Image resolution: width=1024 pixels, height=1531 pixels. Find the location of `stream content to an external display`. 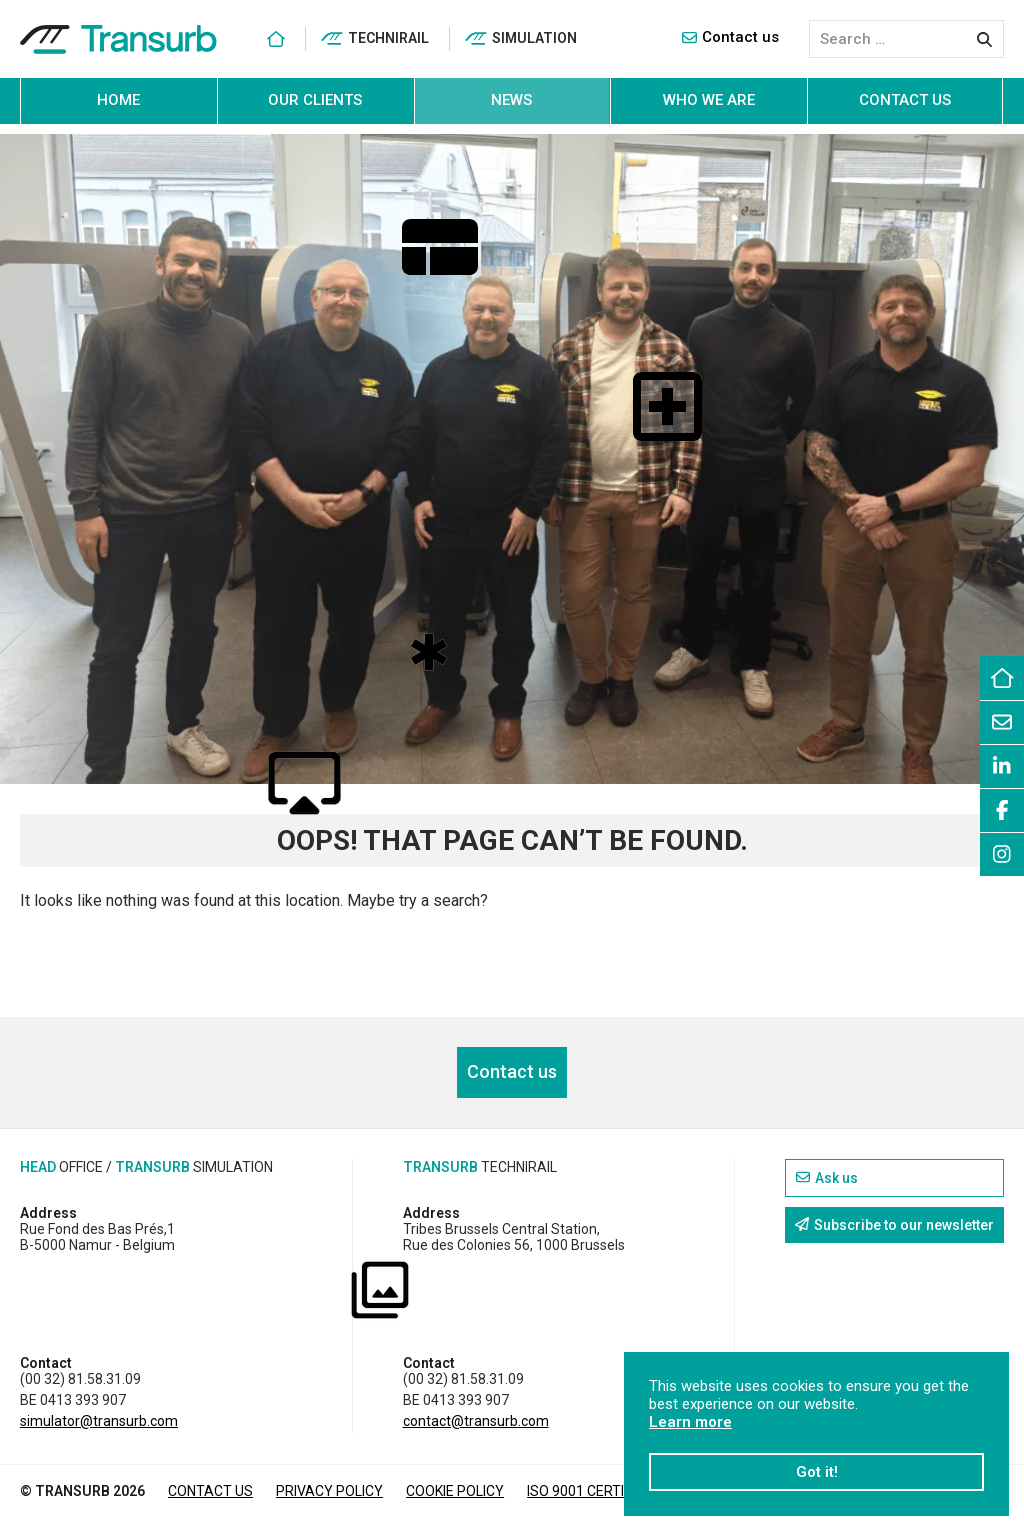

stream content to an external display is located at coordinates (304, 781).